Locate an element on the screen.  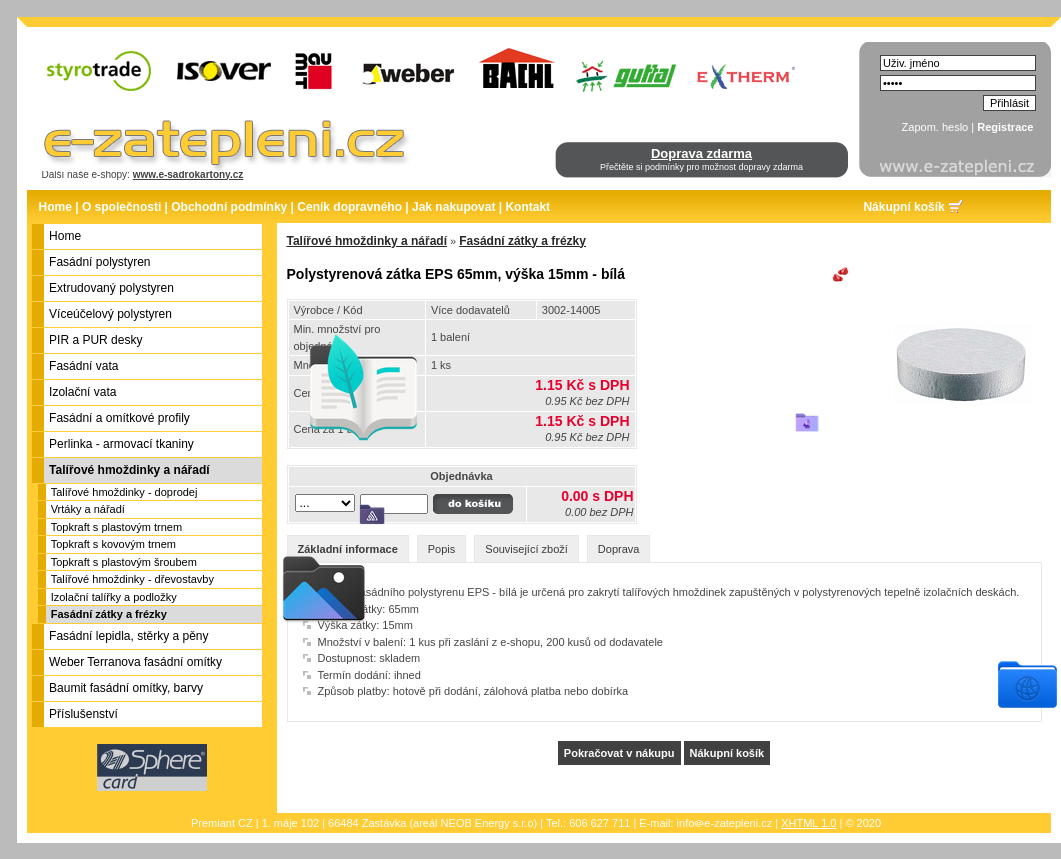
beats earbuds bluetooth device icon is located at coordinates (840, 274).